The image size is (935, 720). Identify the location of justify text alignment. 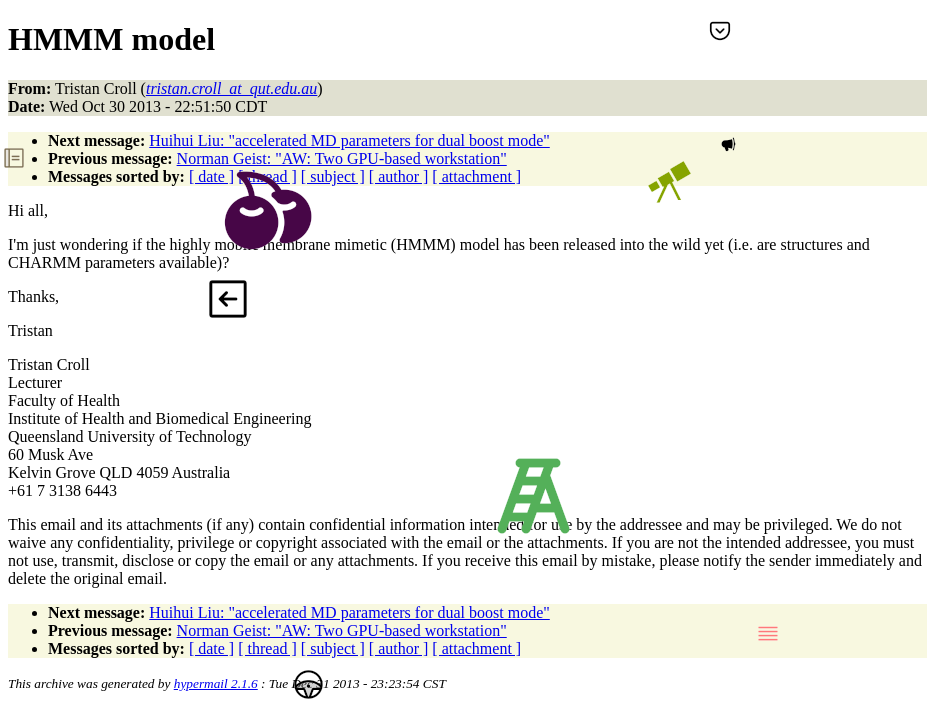
(768, 634).